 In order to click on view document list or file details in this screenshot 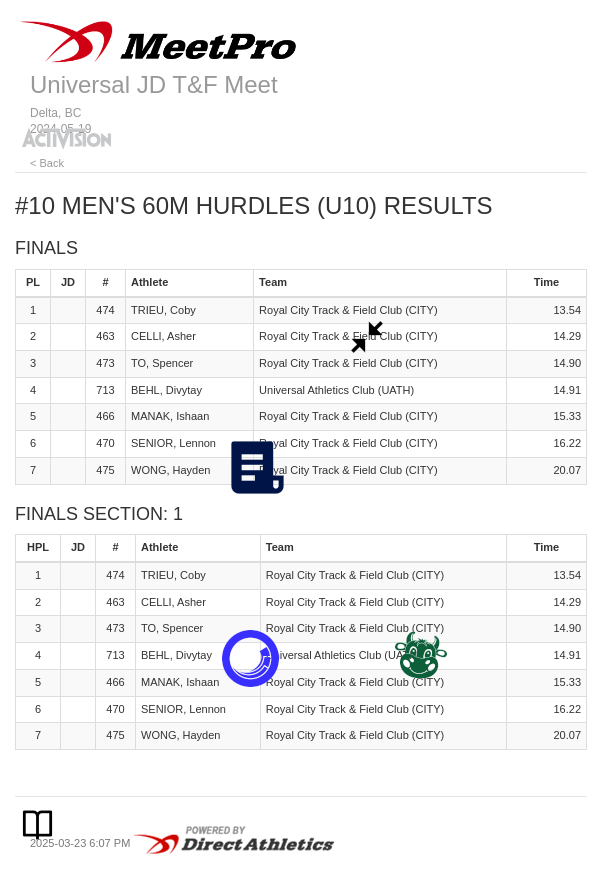, I will do `click(257, 467)`.